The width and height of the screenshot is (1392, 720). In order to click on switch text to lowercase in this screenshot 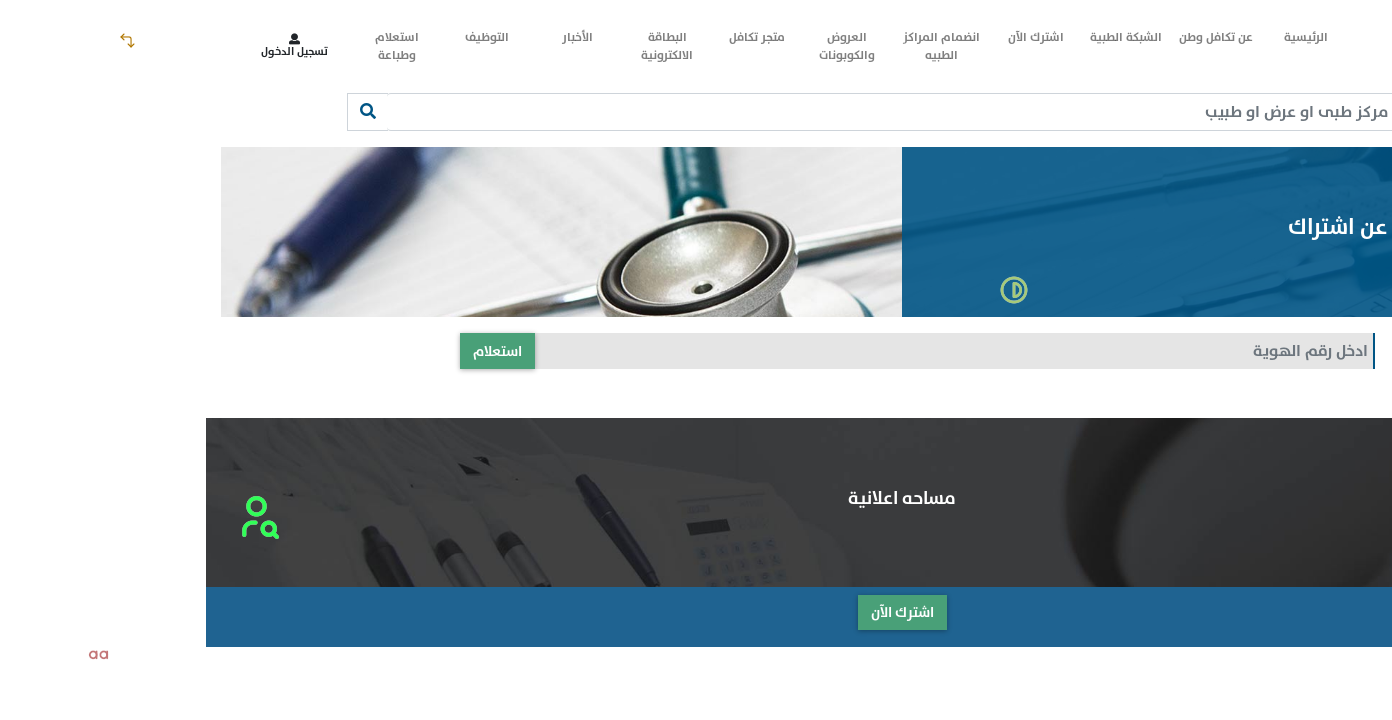, I will do `click(98, 651)`.